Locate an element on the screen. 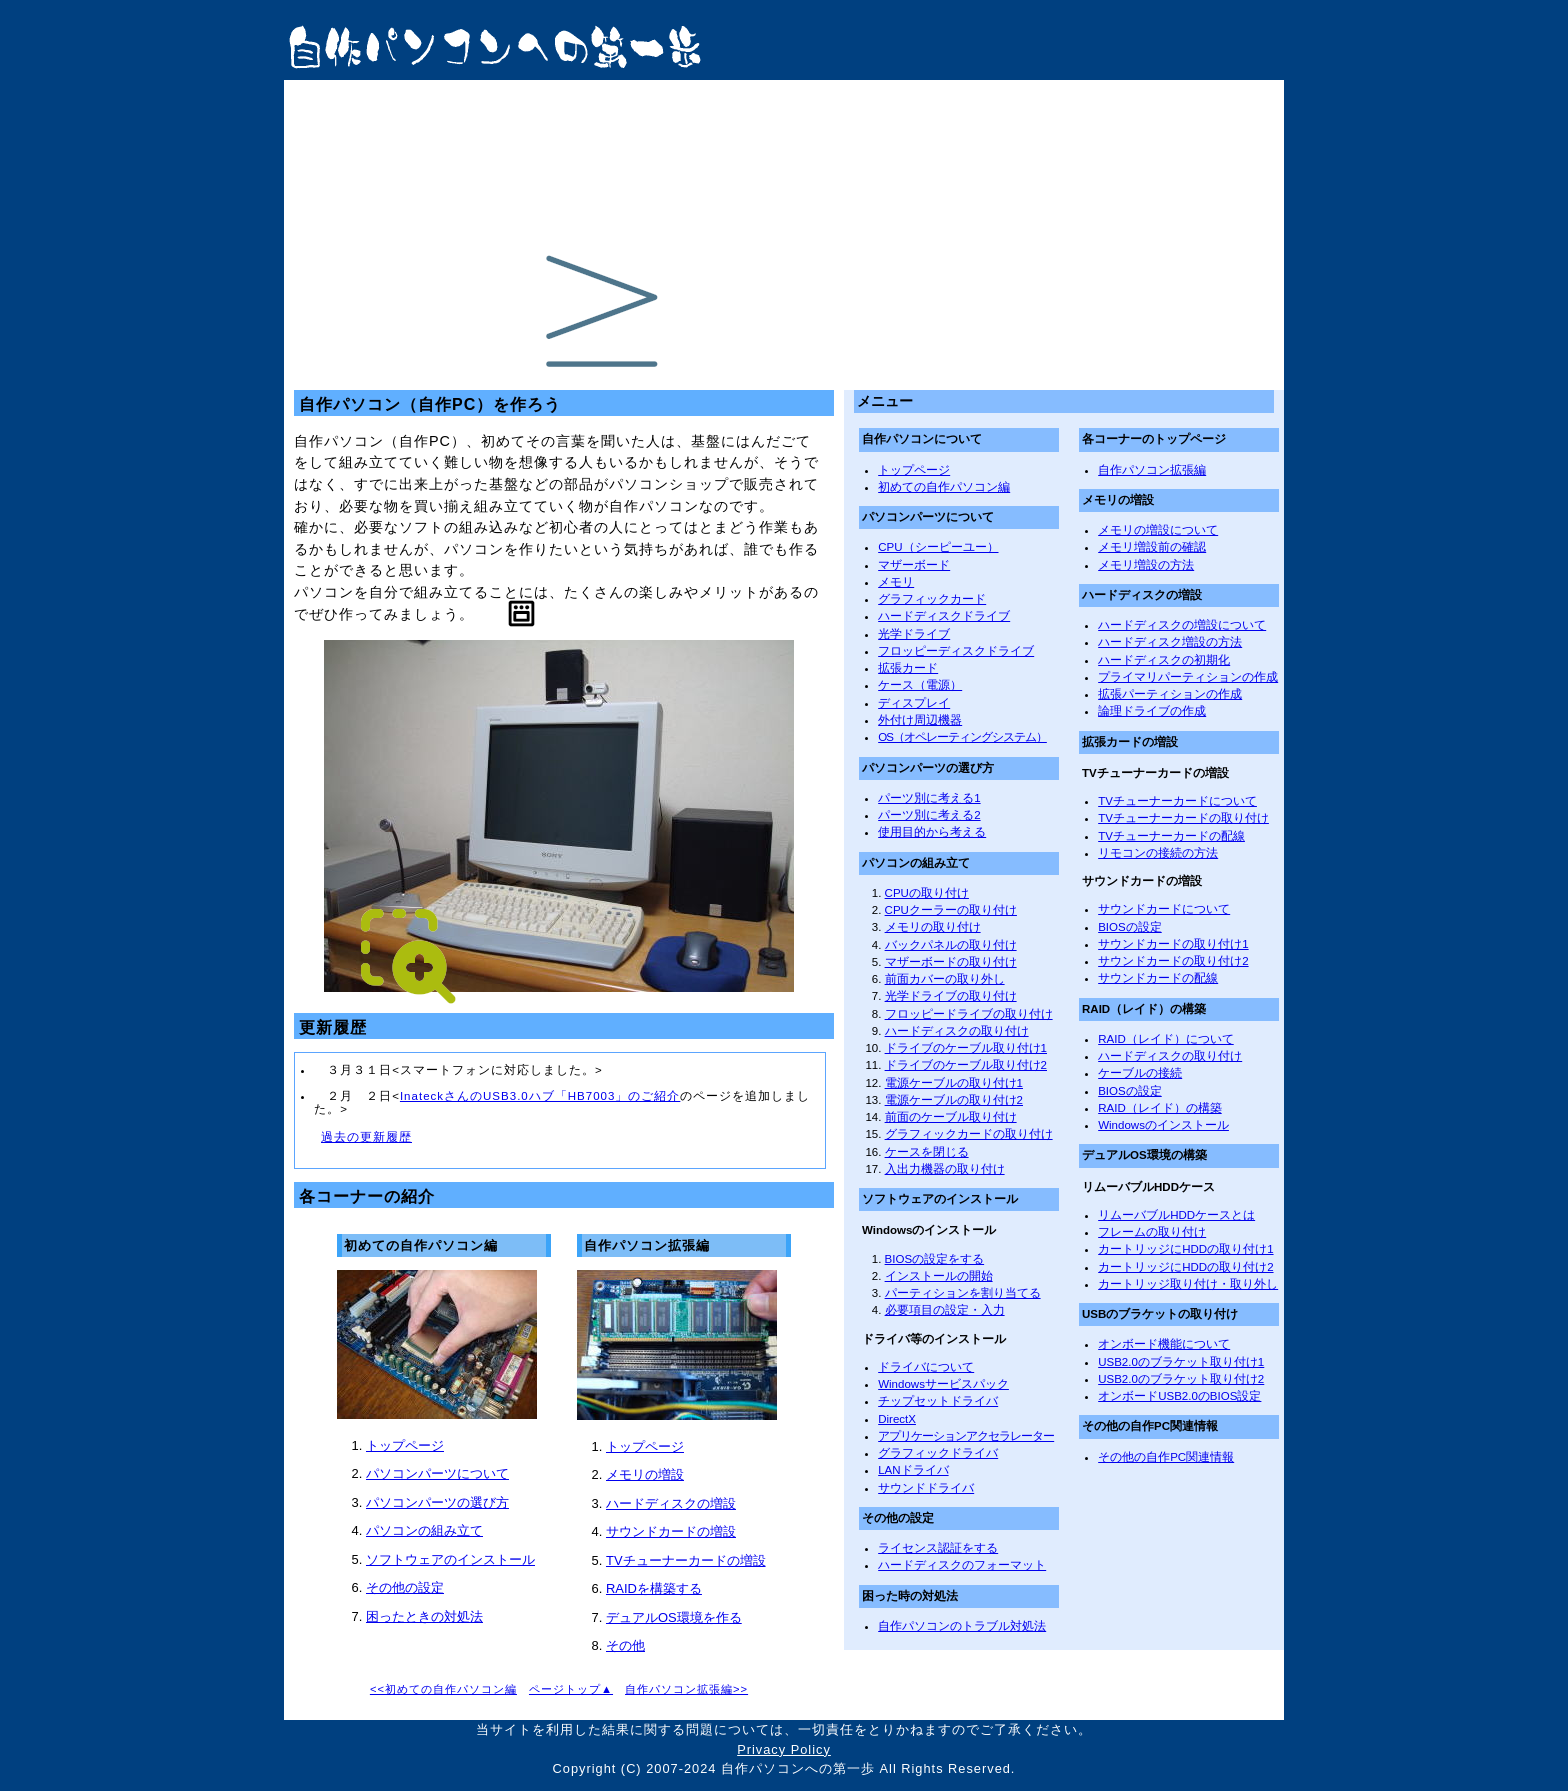 Image resolution: width=1568 pixels, height=1791 pixels. zoom in on a selected area is located at coordinates (406, 954).